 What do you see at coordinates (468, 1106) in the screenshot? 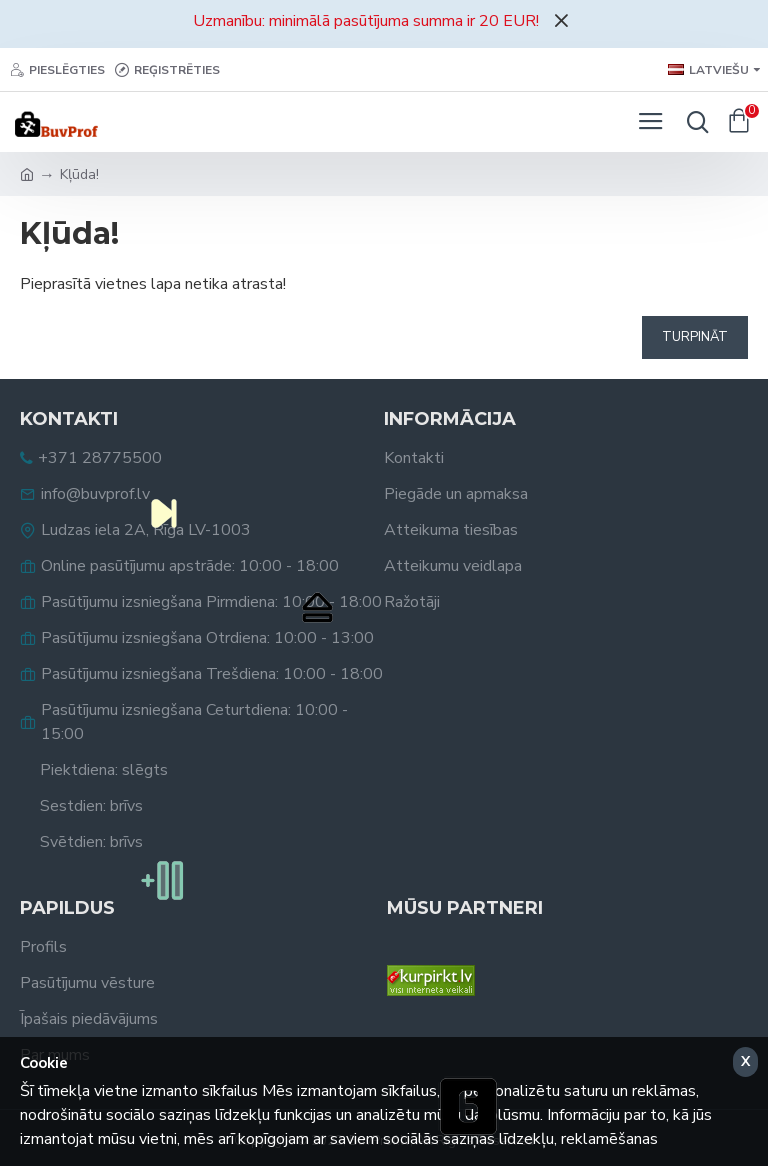
I see `select option 6 from a numbered list` at bounding box center [468, 1106].